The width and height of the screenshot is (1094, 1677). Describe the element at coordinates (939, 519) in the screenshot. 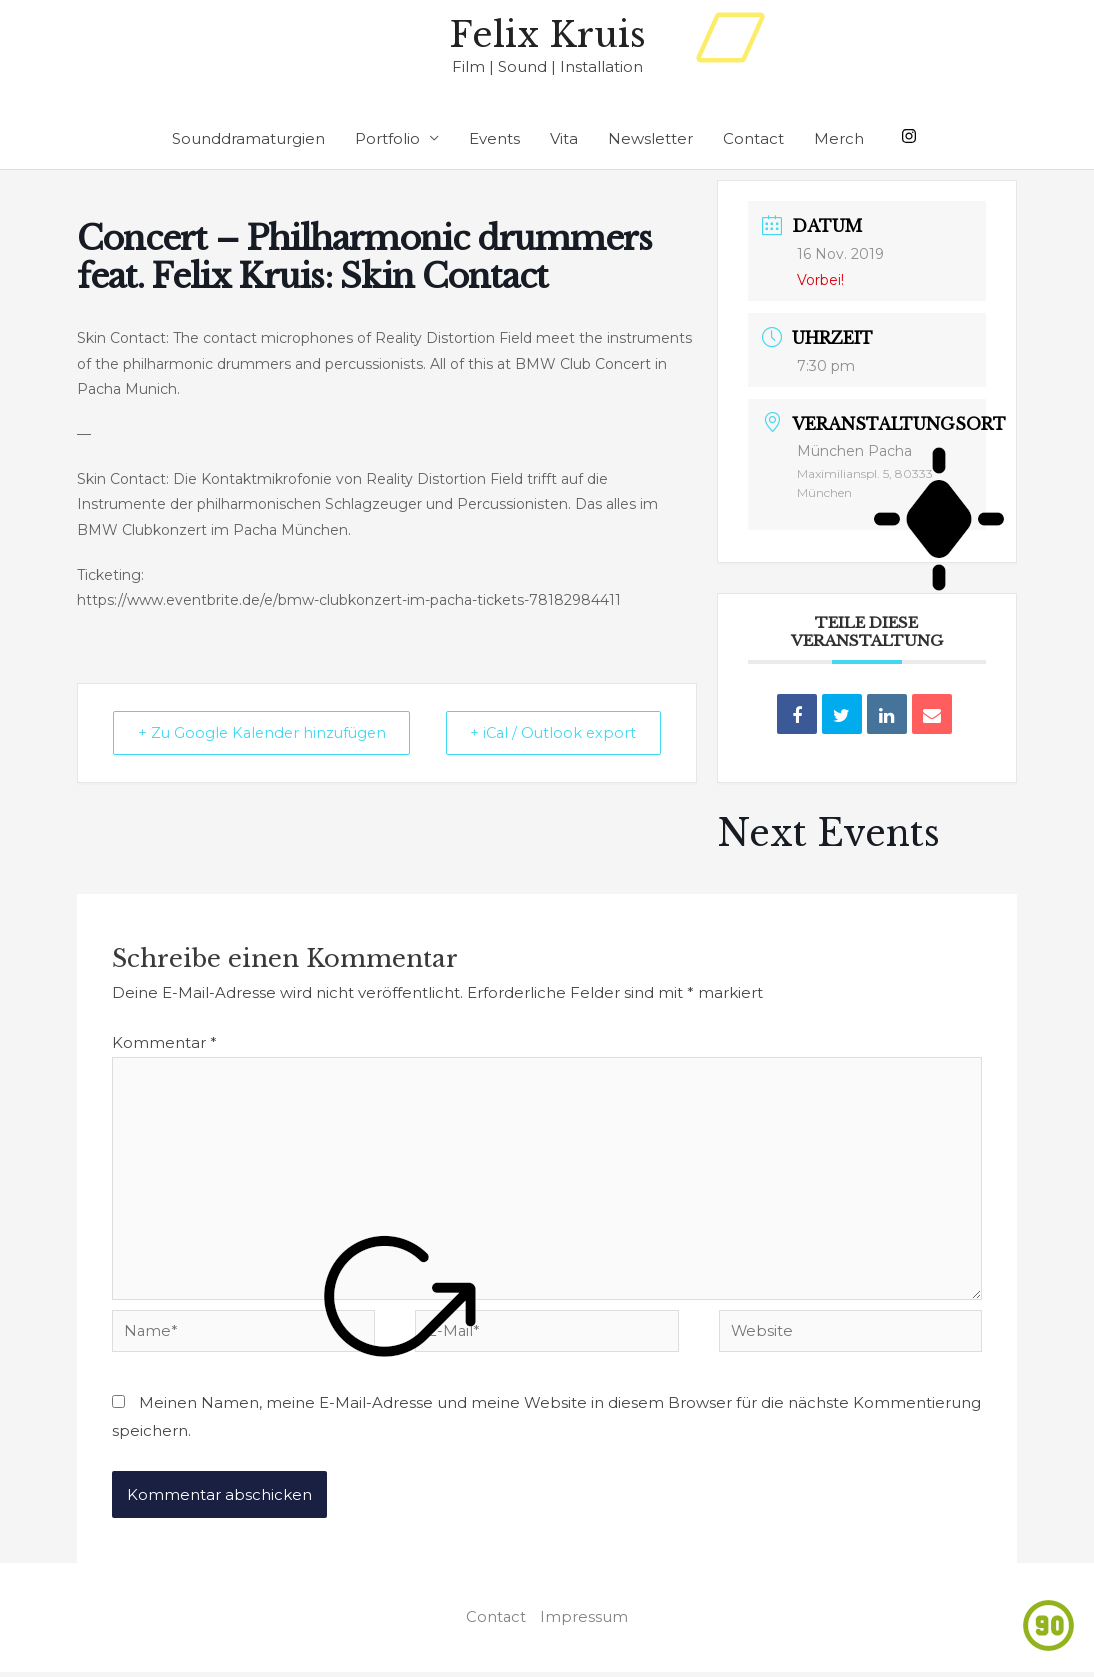

I see `center-align keyframes on the timeline` at that location.